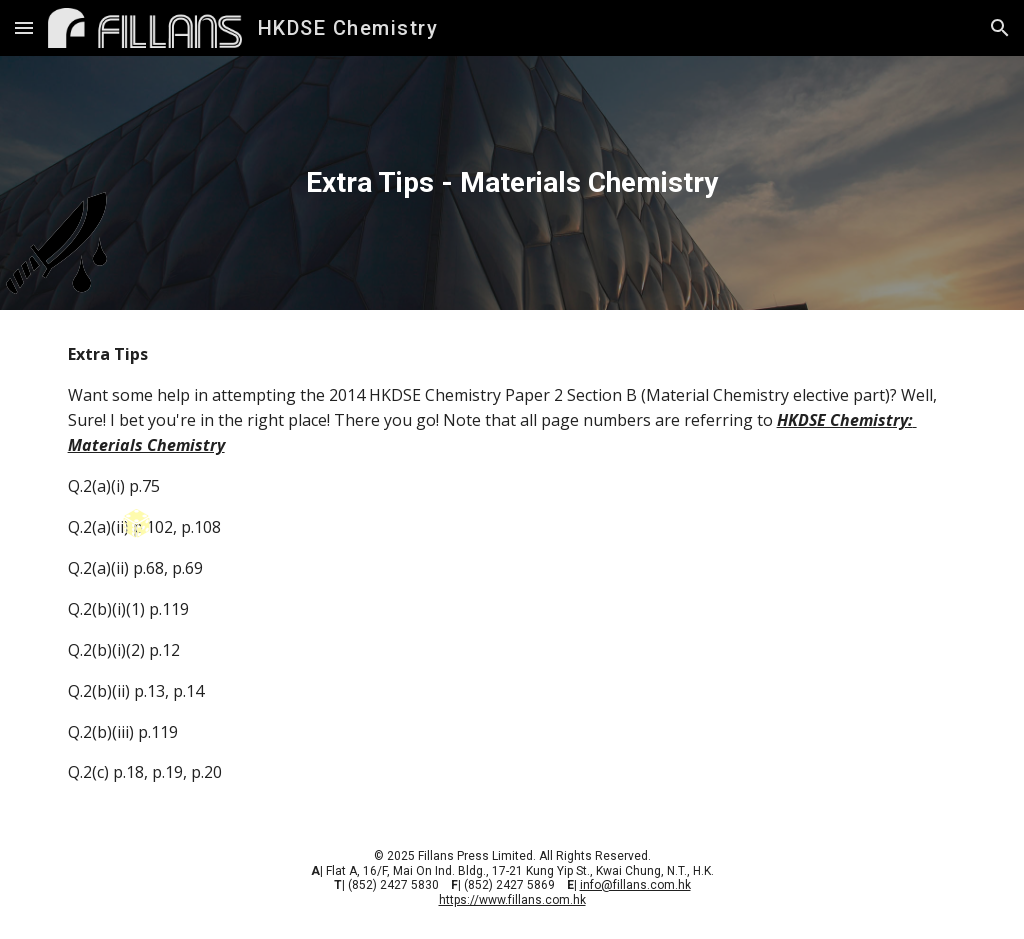  What do you see at coordinates (56, 242) in the screenshot?
I see `melee weapon item in game inventory` at bounding box center [56, 242].